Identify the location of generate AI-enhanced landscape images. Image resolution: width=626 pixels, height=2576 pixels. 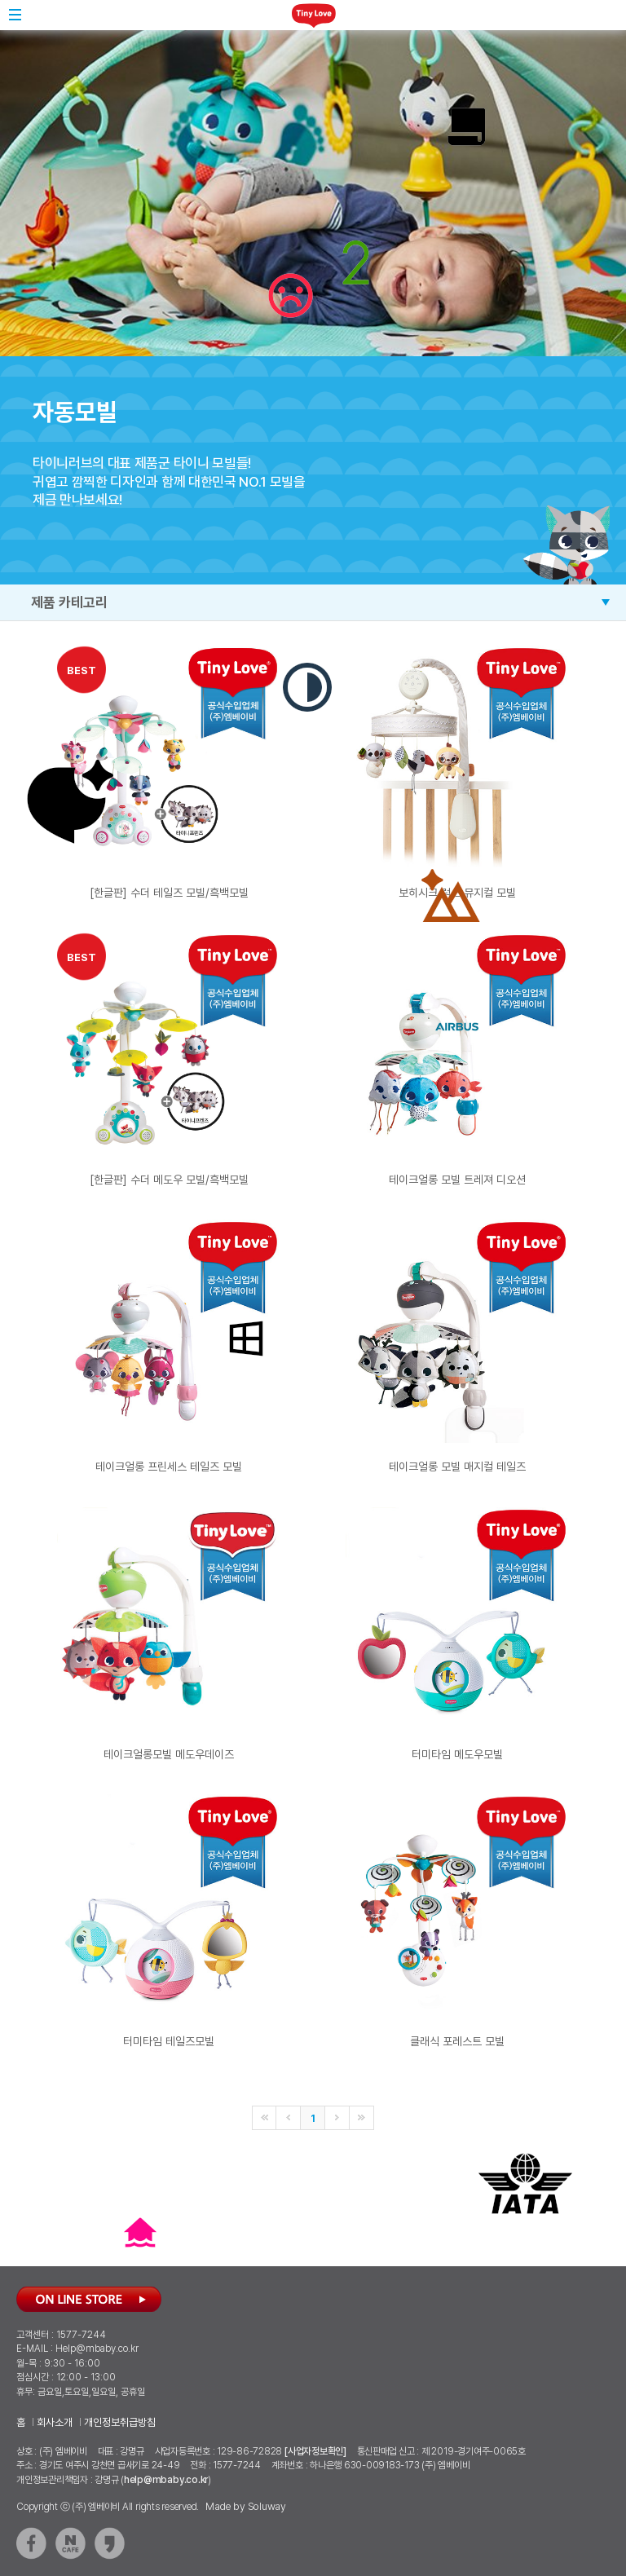
(450, 898).